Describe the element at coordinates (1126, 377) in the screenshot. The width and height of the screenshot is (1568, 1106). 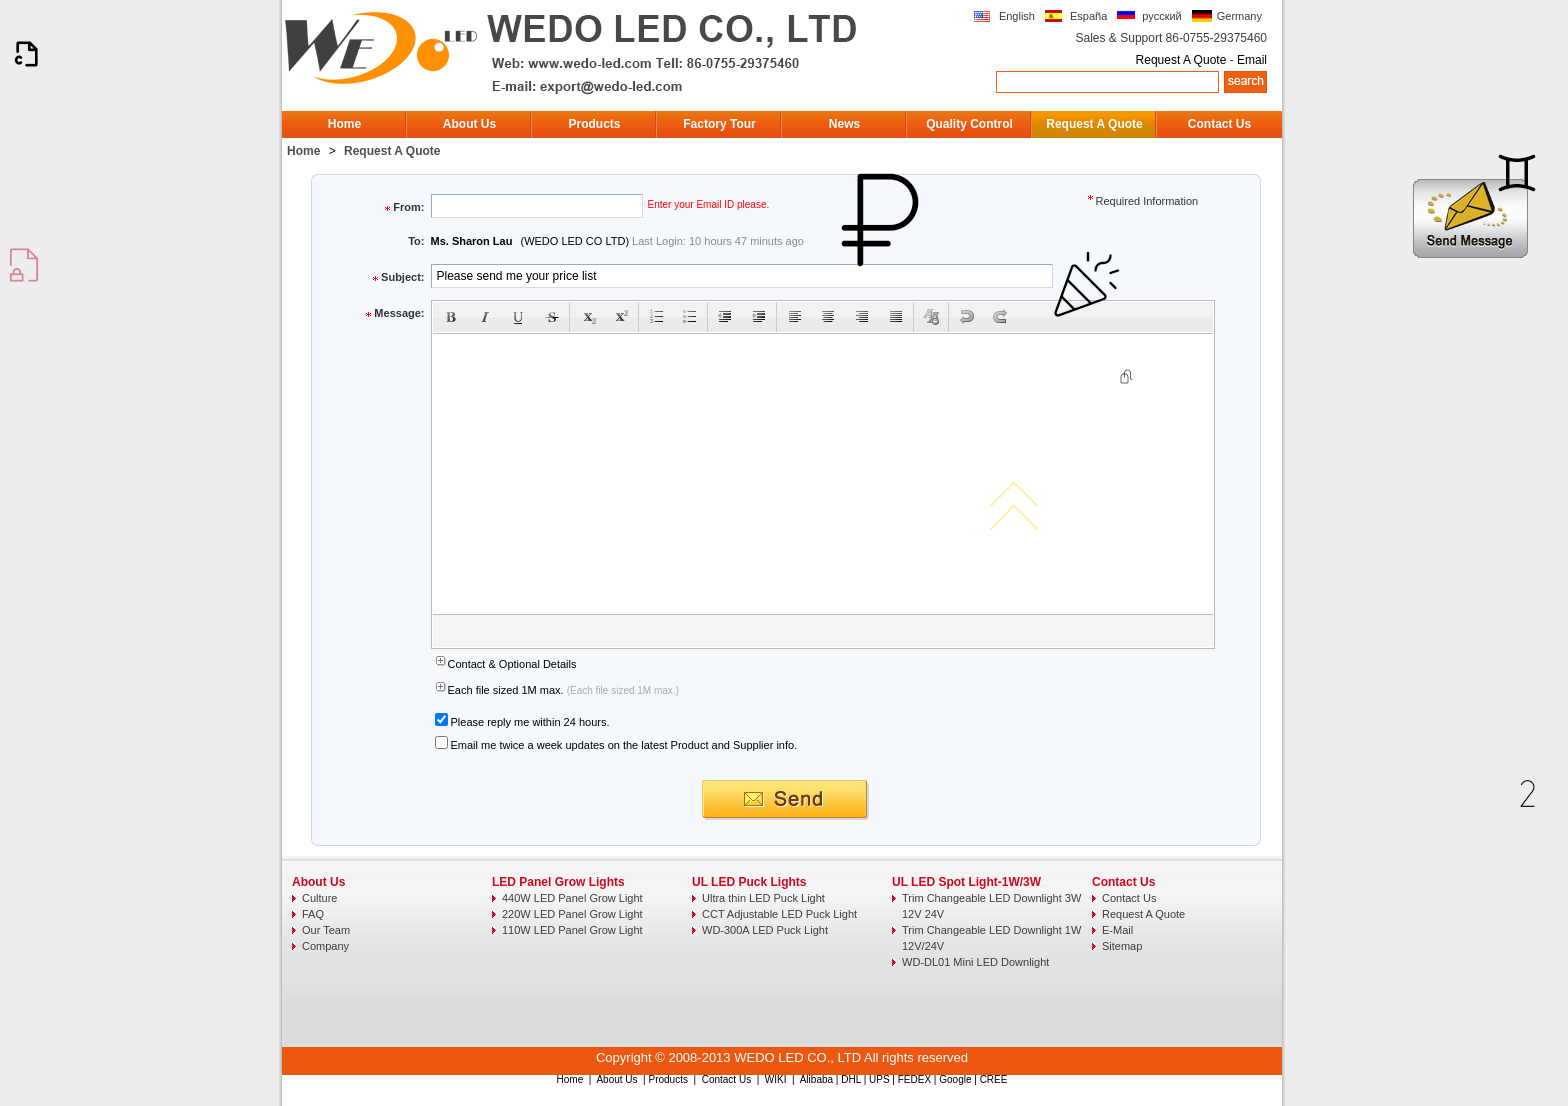
I see `browse tea or hot beverage options` at that location.